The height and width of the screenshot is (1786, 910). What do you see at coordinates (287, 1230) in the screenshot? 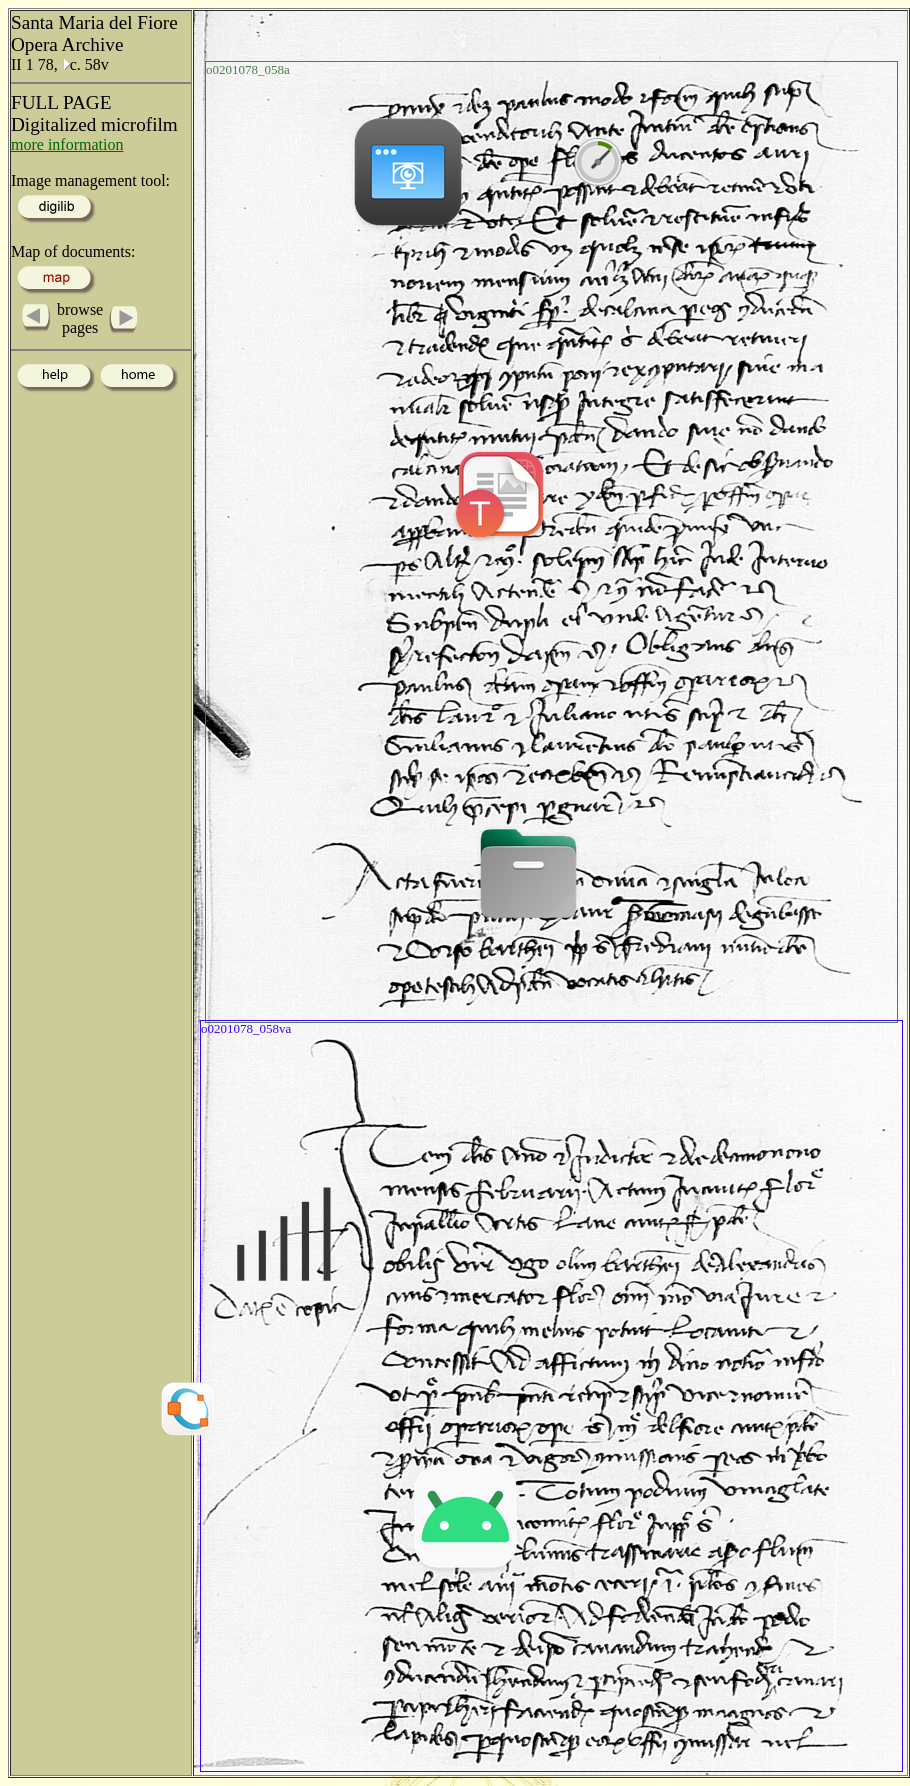
I see `mobile network signal strength indicator` at bounding box center [287, 1230].